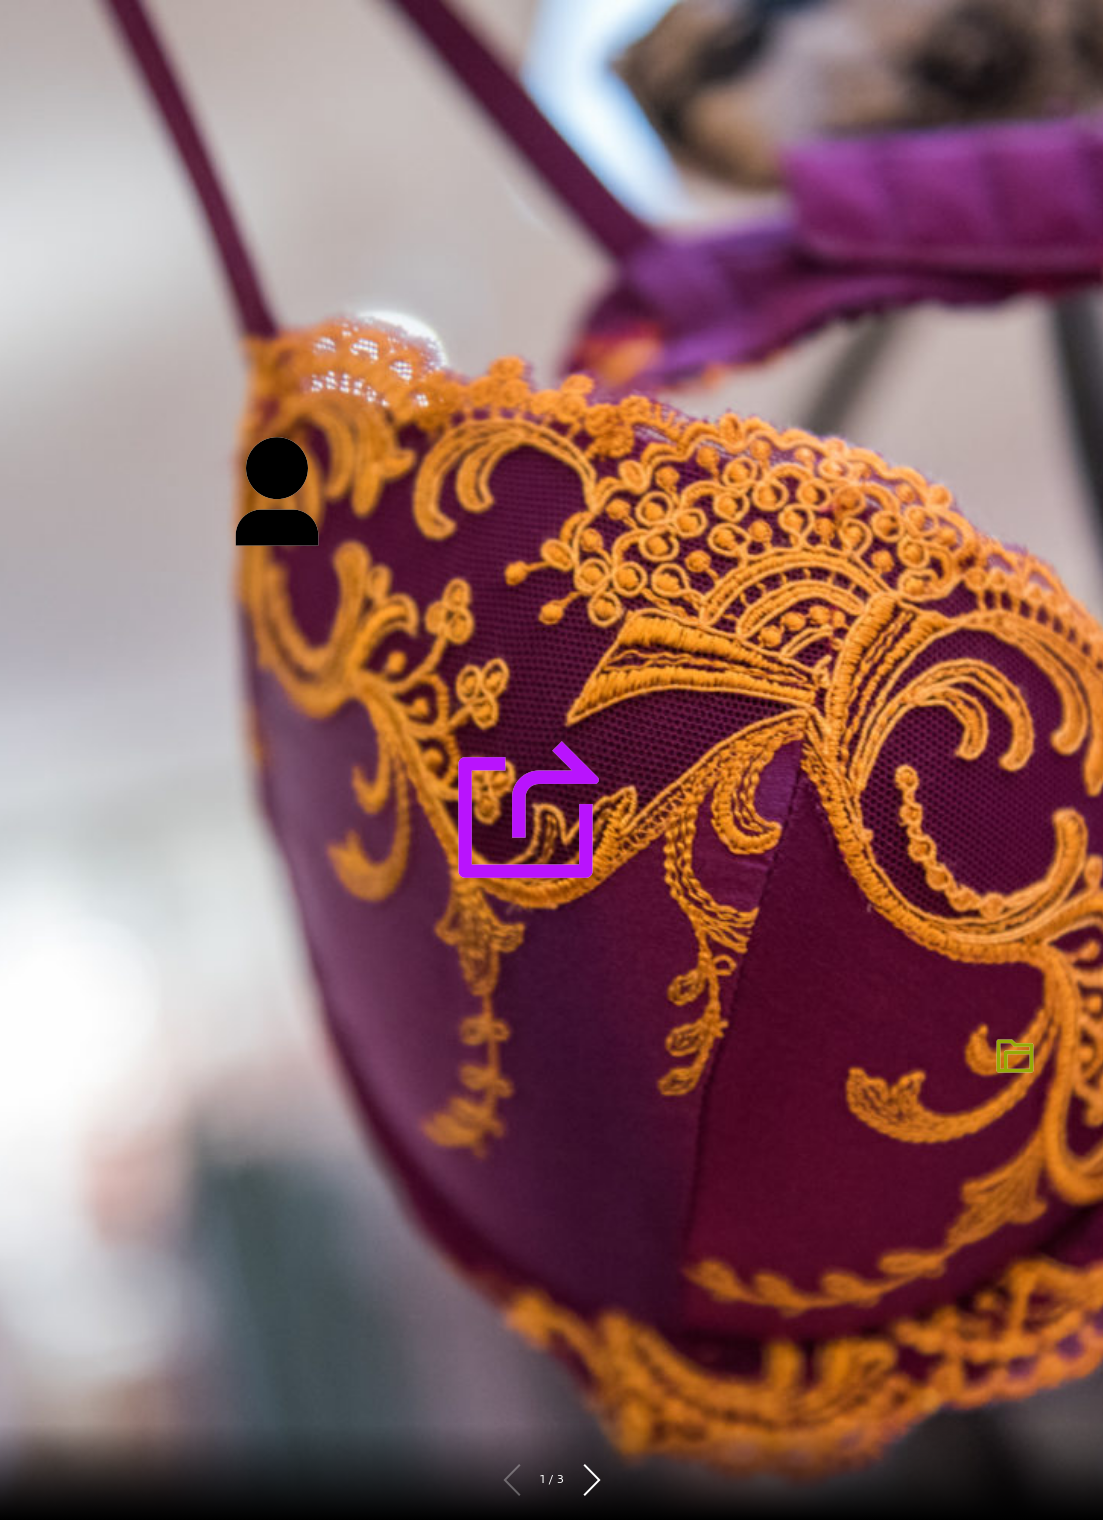  I want to click on share content to another app or platform, so click(525, 817).